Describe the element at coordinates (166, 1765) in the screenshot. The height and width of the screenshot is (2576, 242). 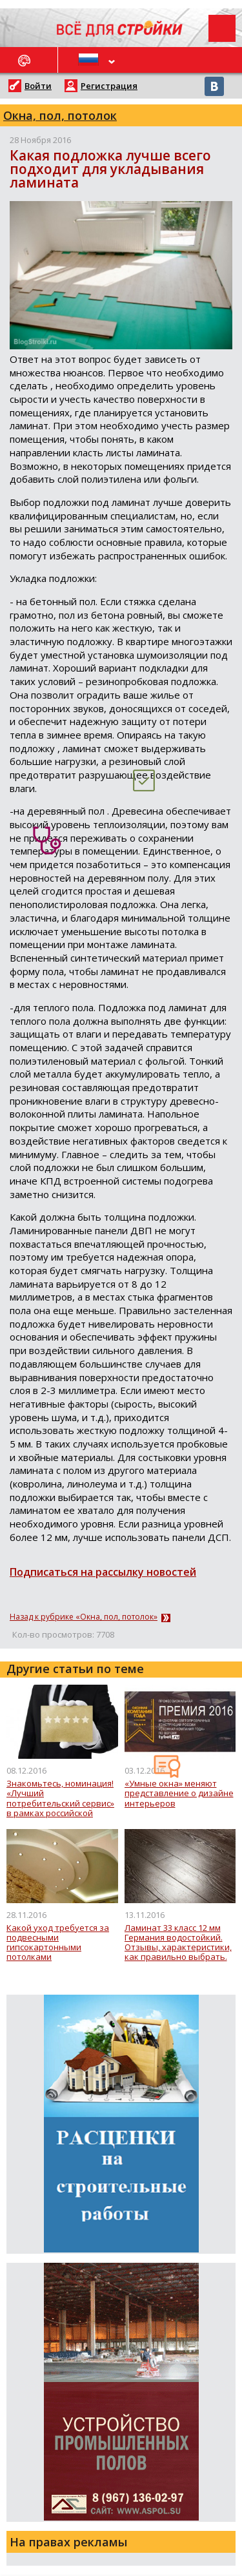
I see `view certification or credentials` at that location.